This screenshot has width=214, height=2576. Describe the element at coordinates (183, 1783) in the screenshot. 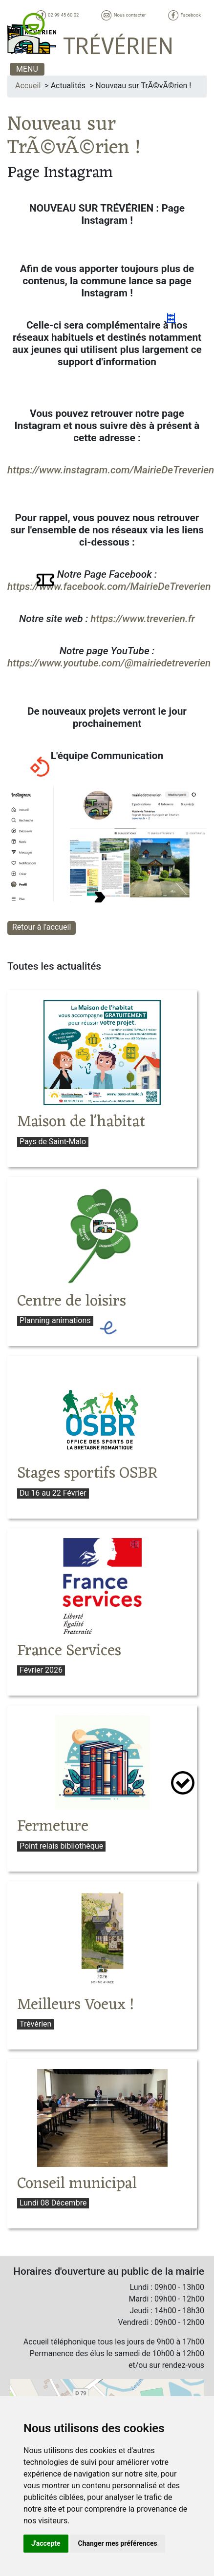

I see `indicates task or action completed successfully` at that location.